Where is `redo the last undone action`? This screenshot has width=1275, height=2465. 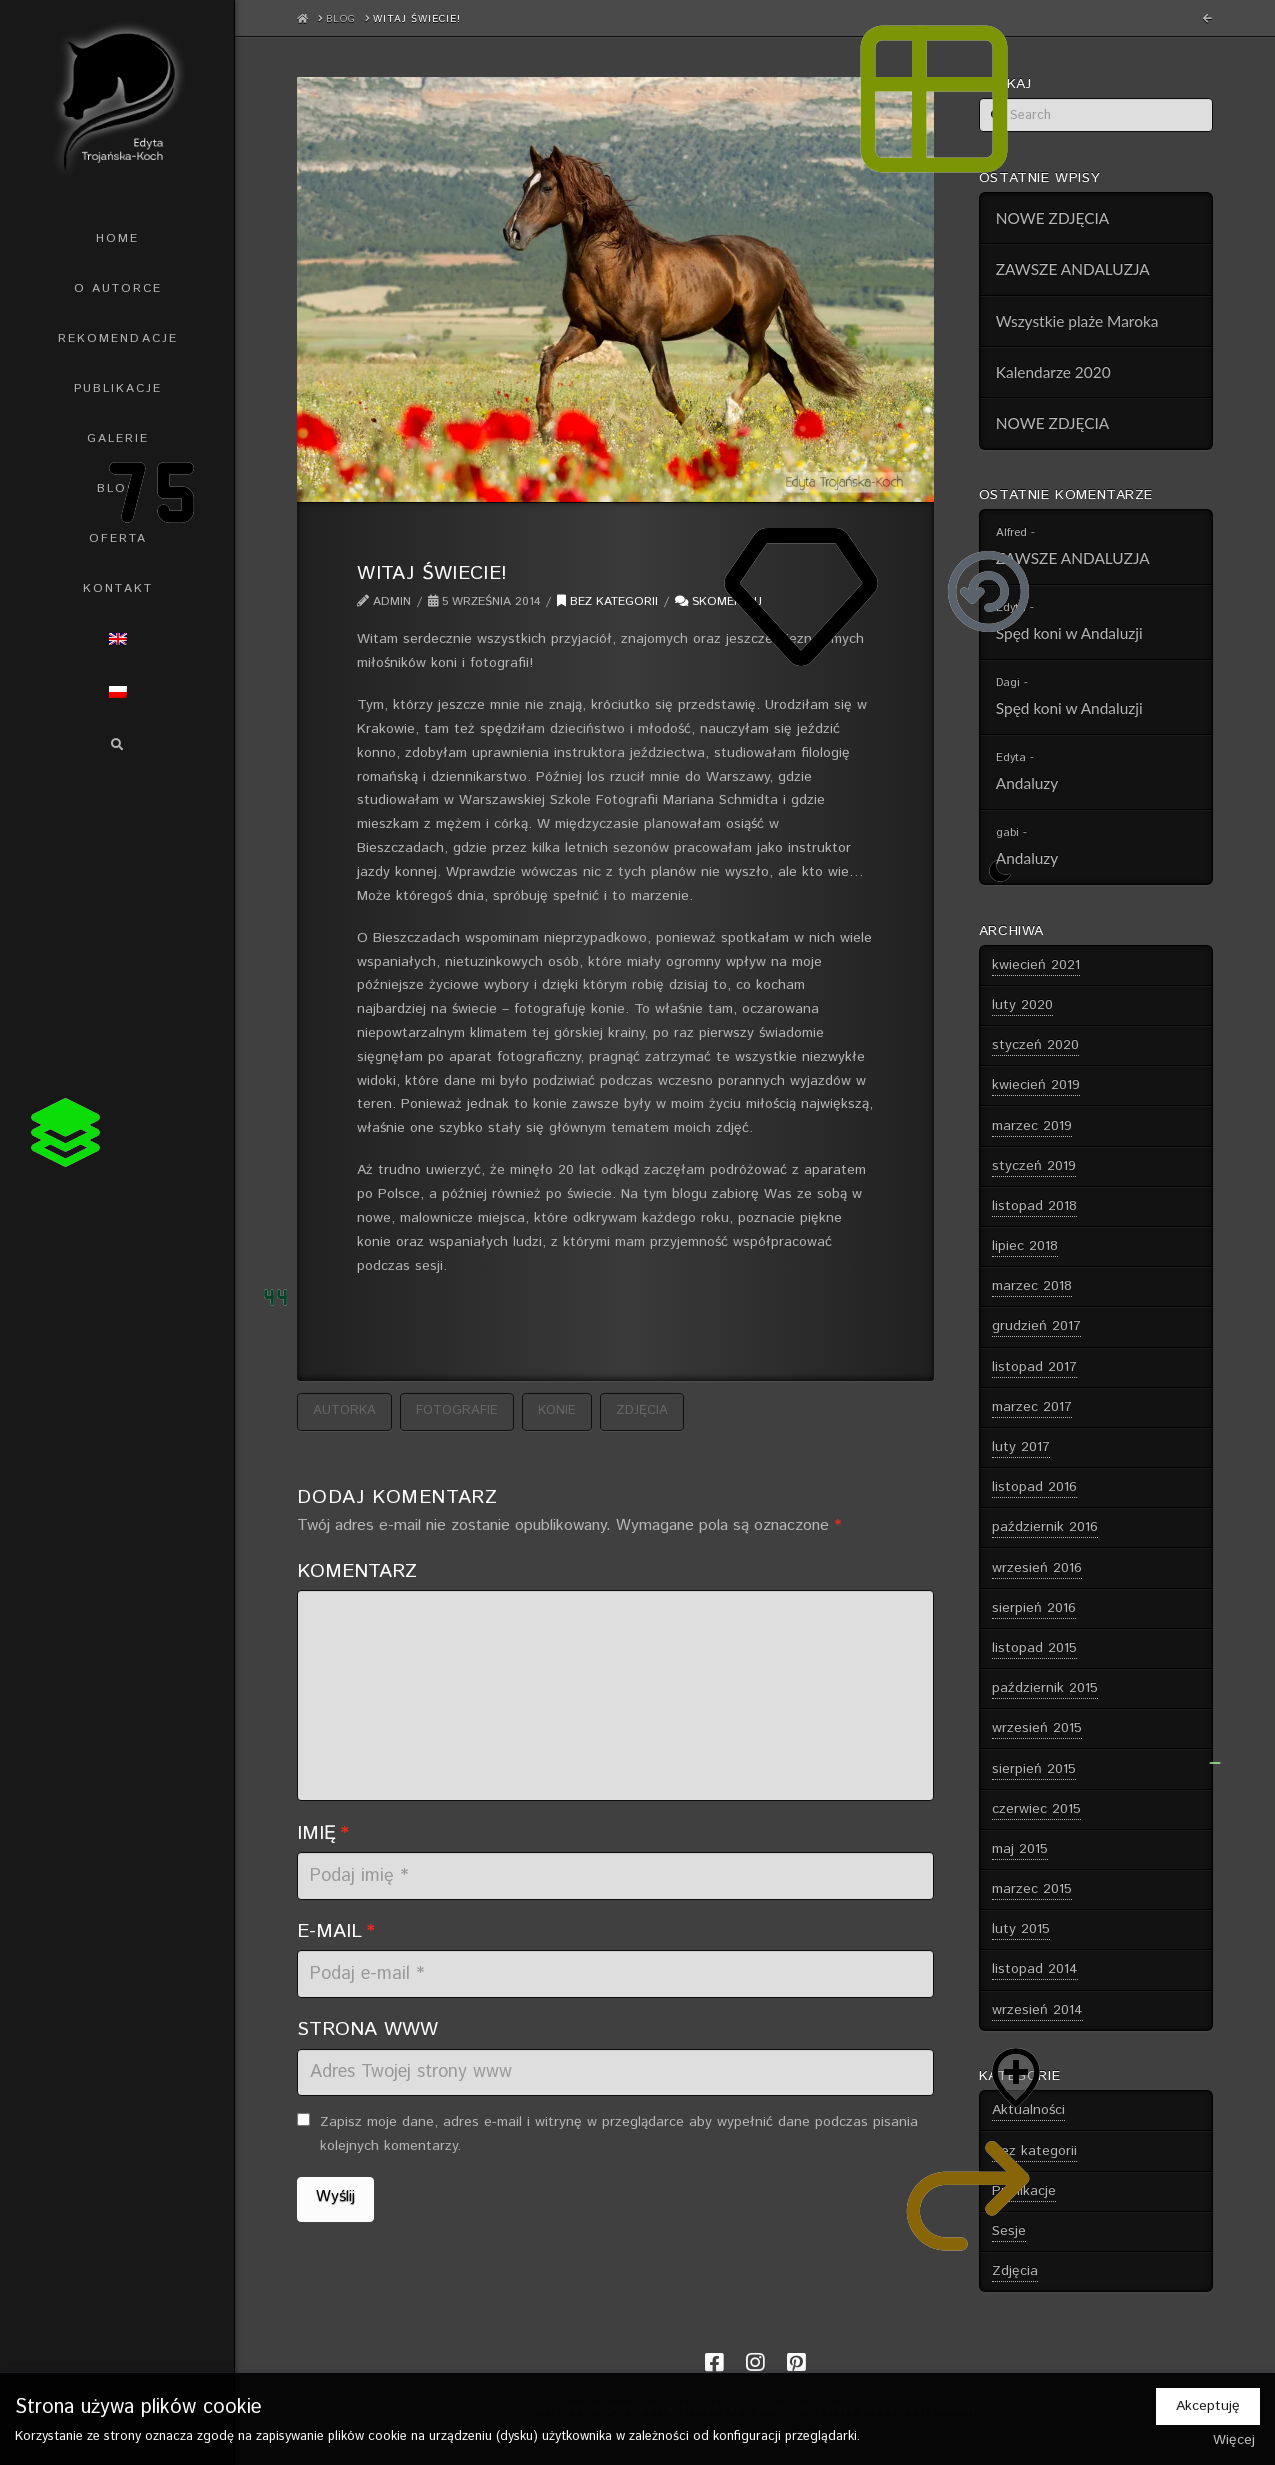
redo the last undone action is located at coordinates (968, 2198).